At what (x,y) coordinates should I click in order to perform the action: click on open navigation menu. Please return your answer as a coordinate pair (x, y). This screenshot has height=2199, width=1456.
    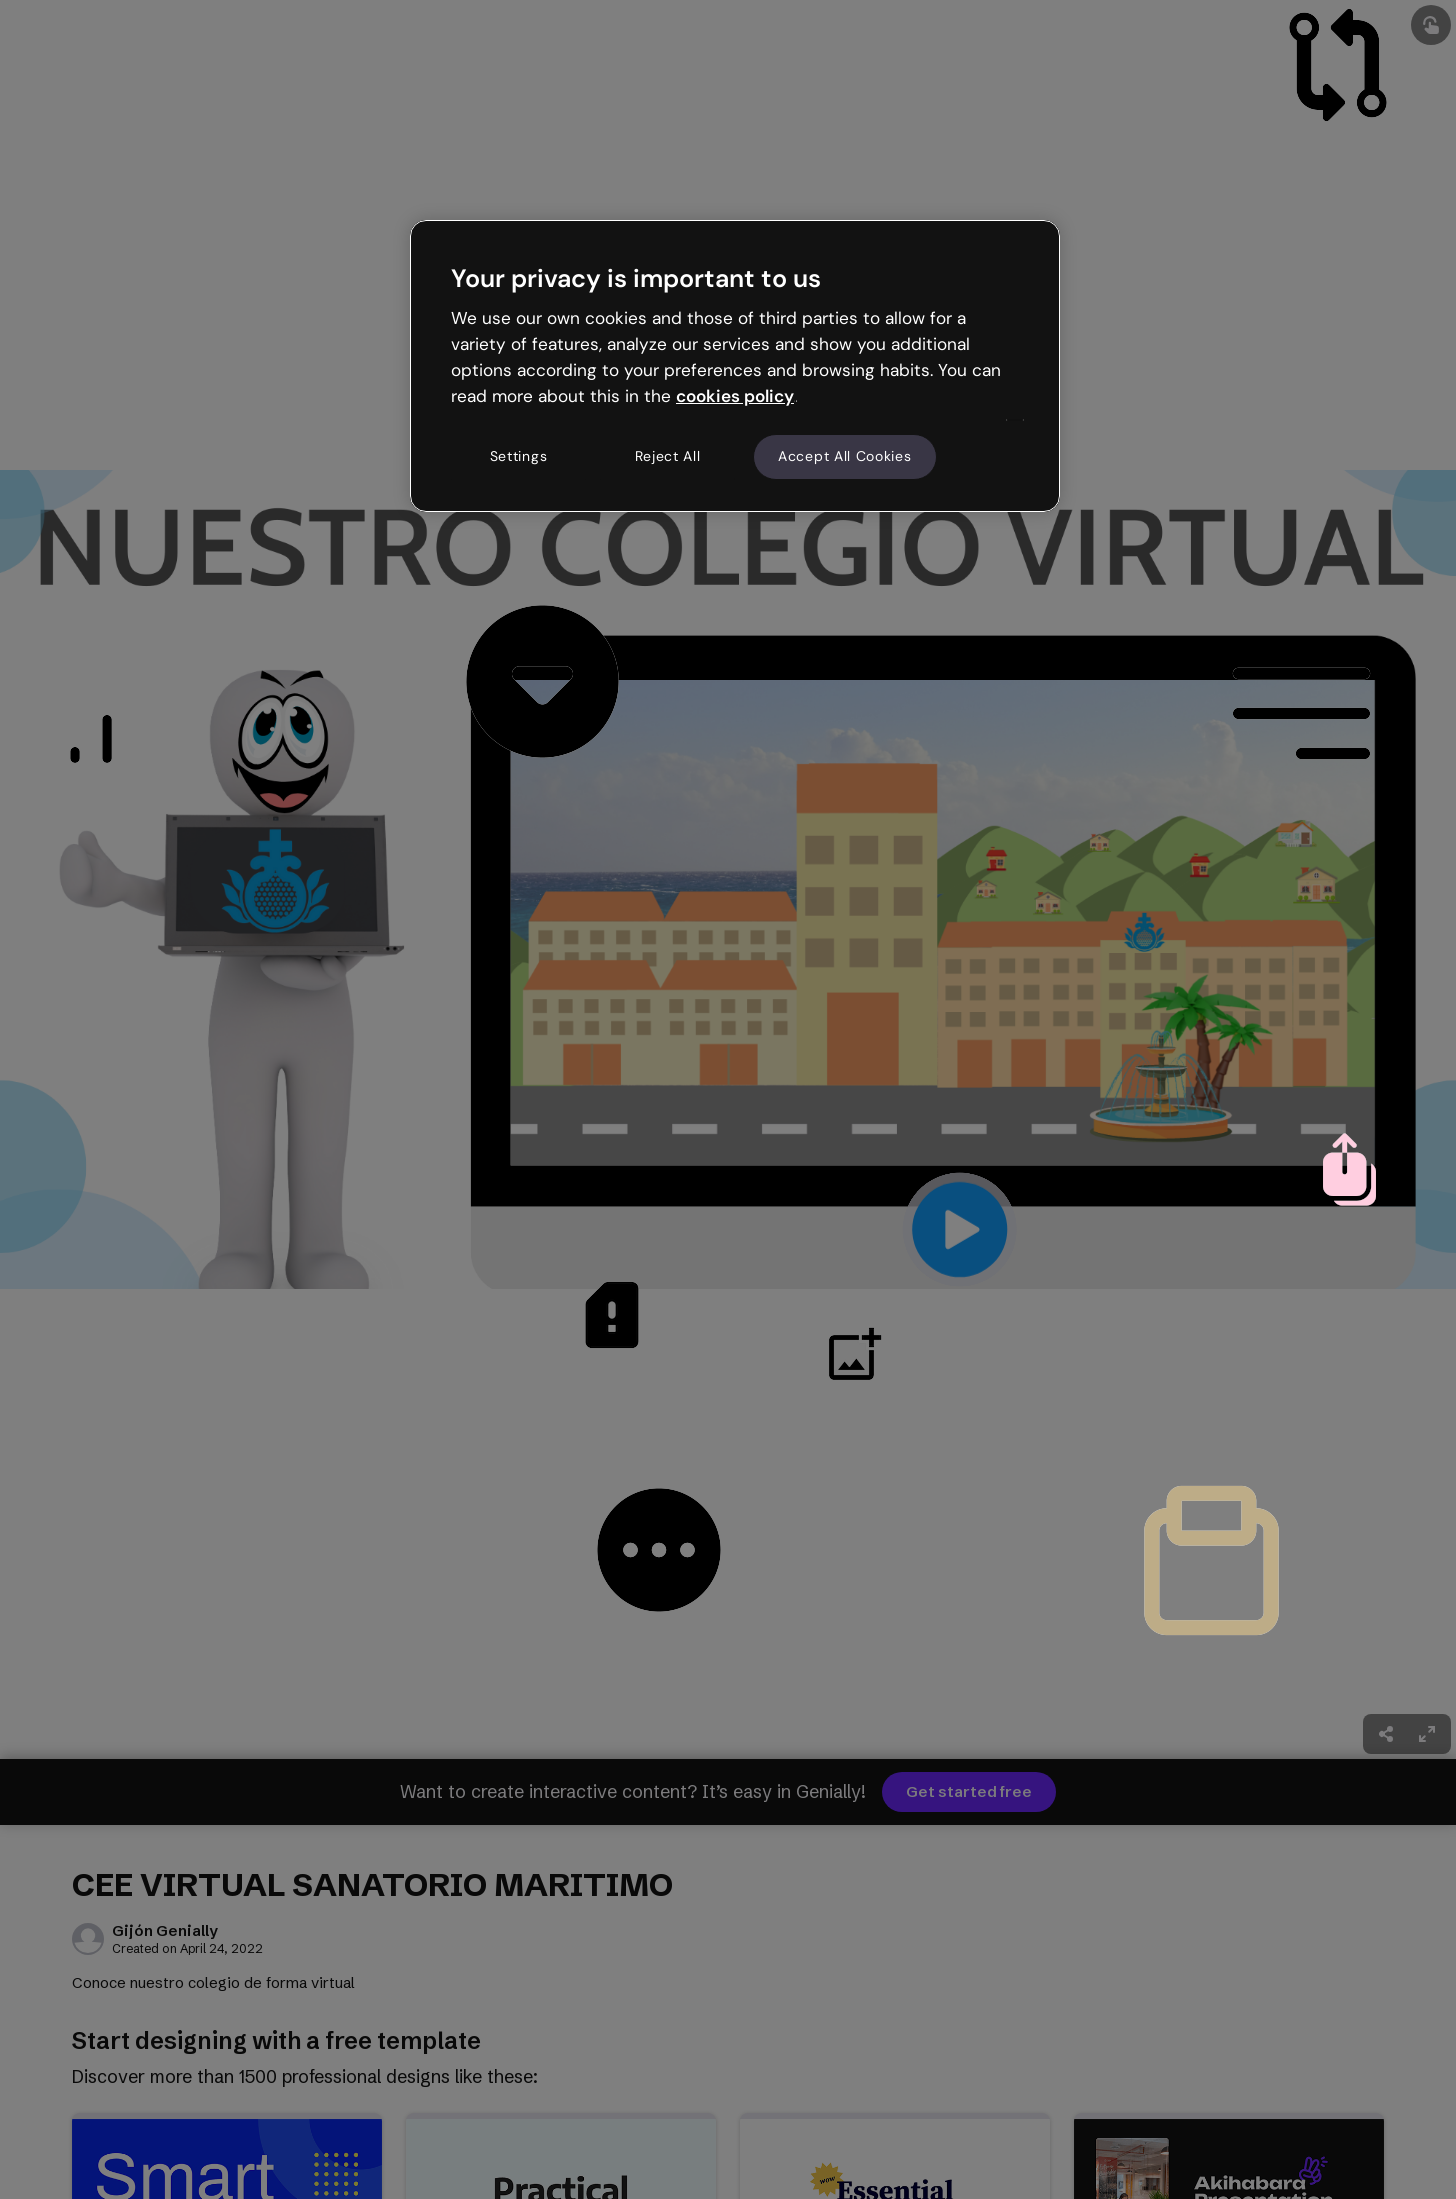
    Looking at the image, I should click on (1301, 713).